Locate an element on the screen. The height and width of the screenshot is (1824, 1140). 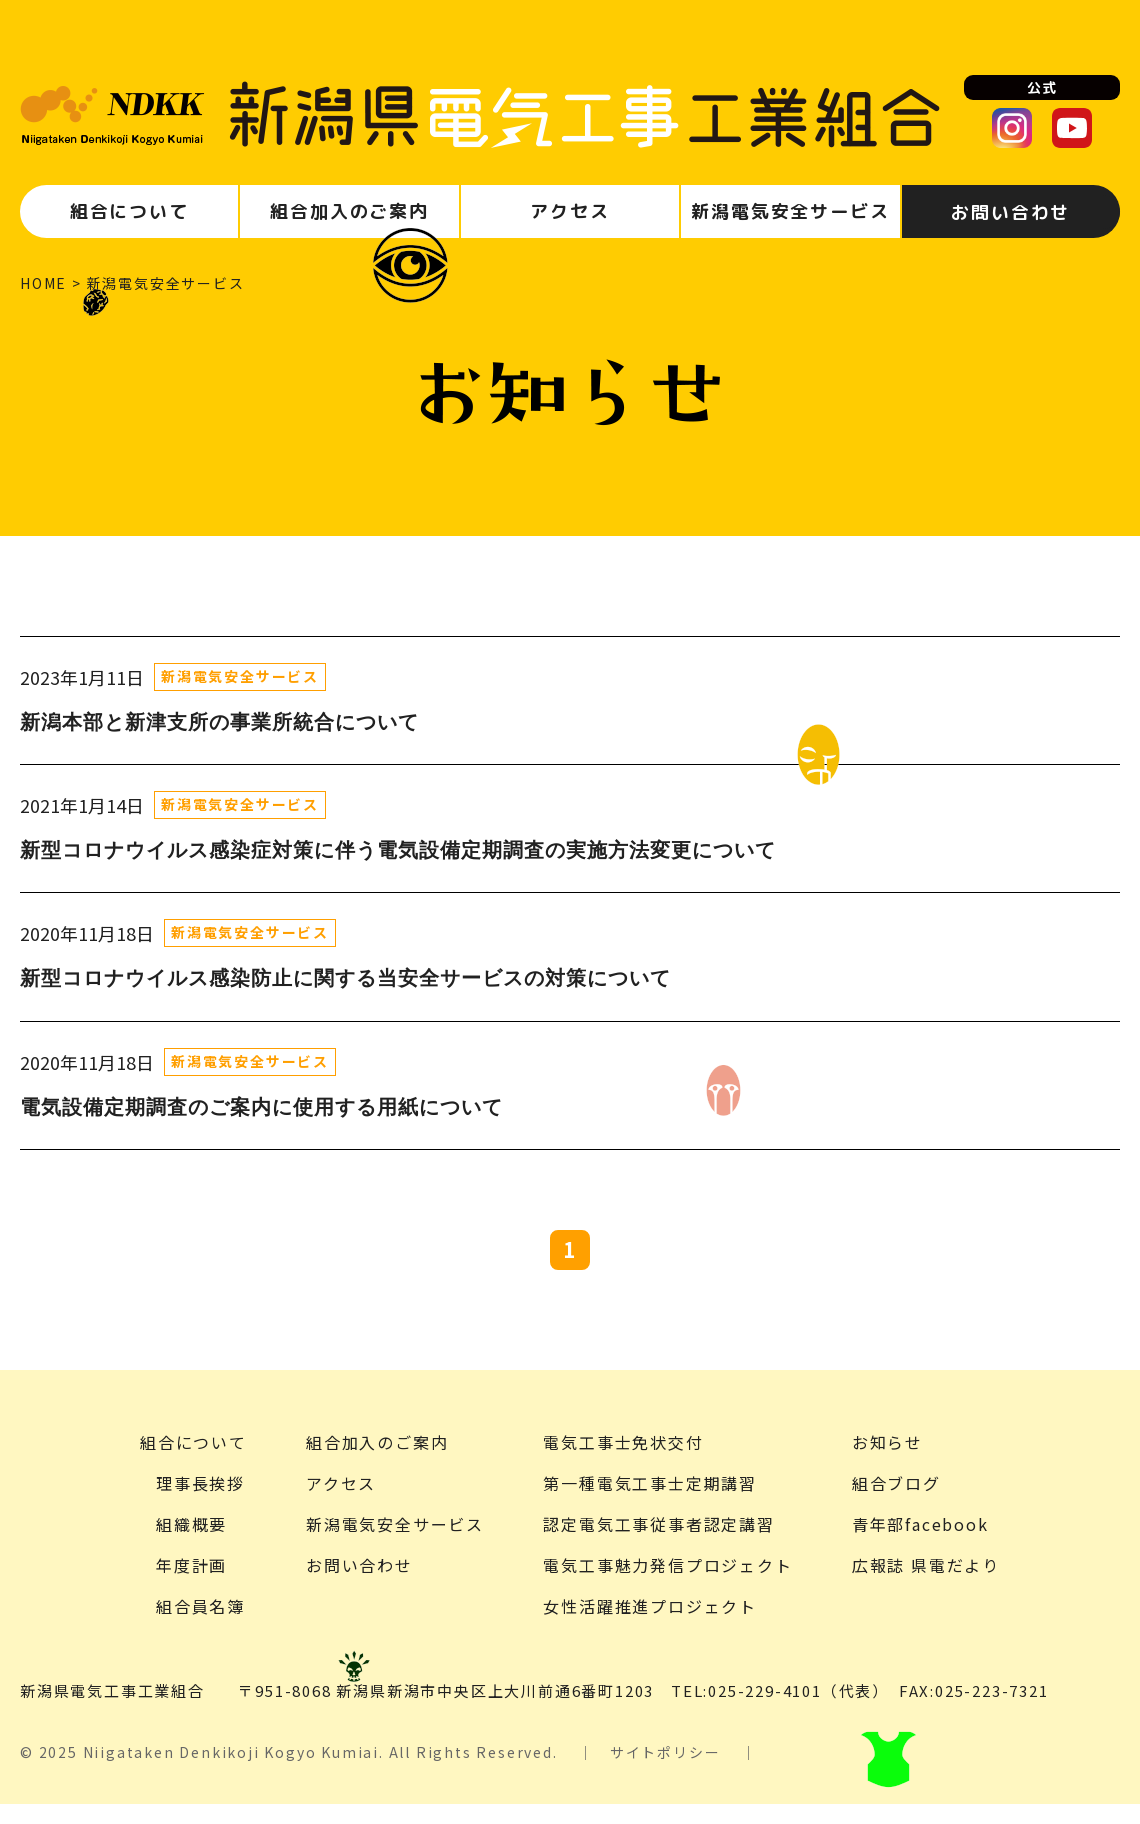
indicates a fun or casual death/game over state is located at coordinates (354, 1666).